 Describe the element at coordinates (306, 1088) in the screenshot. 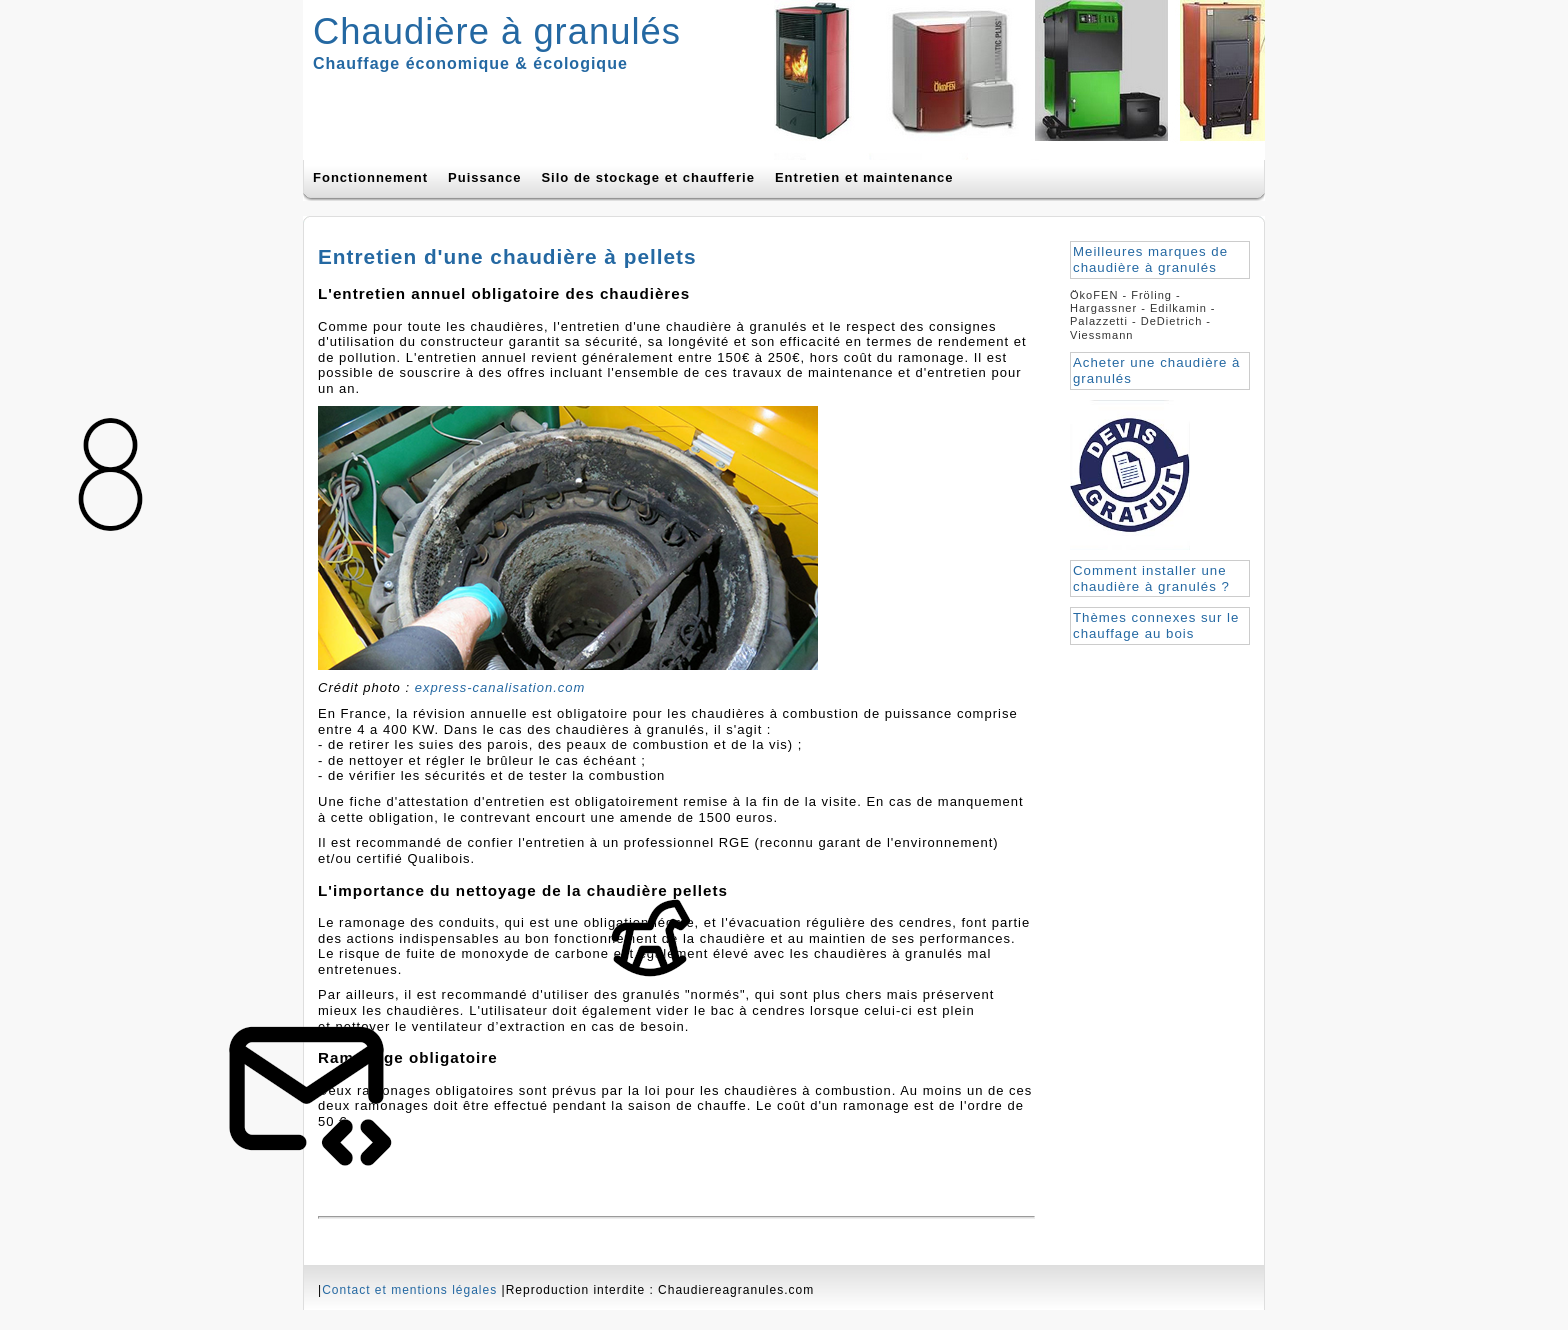

I see `access email developer settings` at that location.